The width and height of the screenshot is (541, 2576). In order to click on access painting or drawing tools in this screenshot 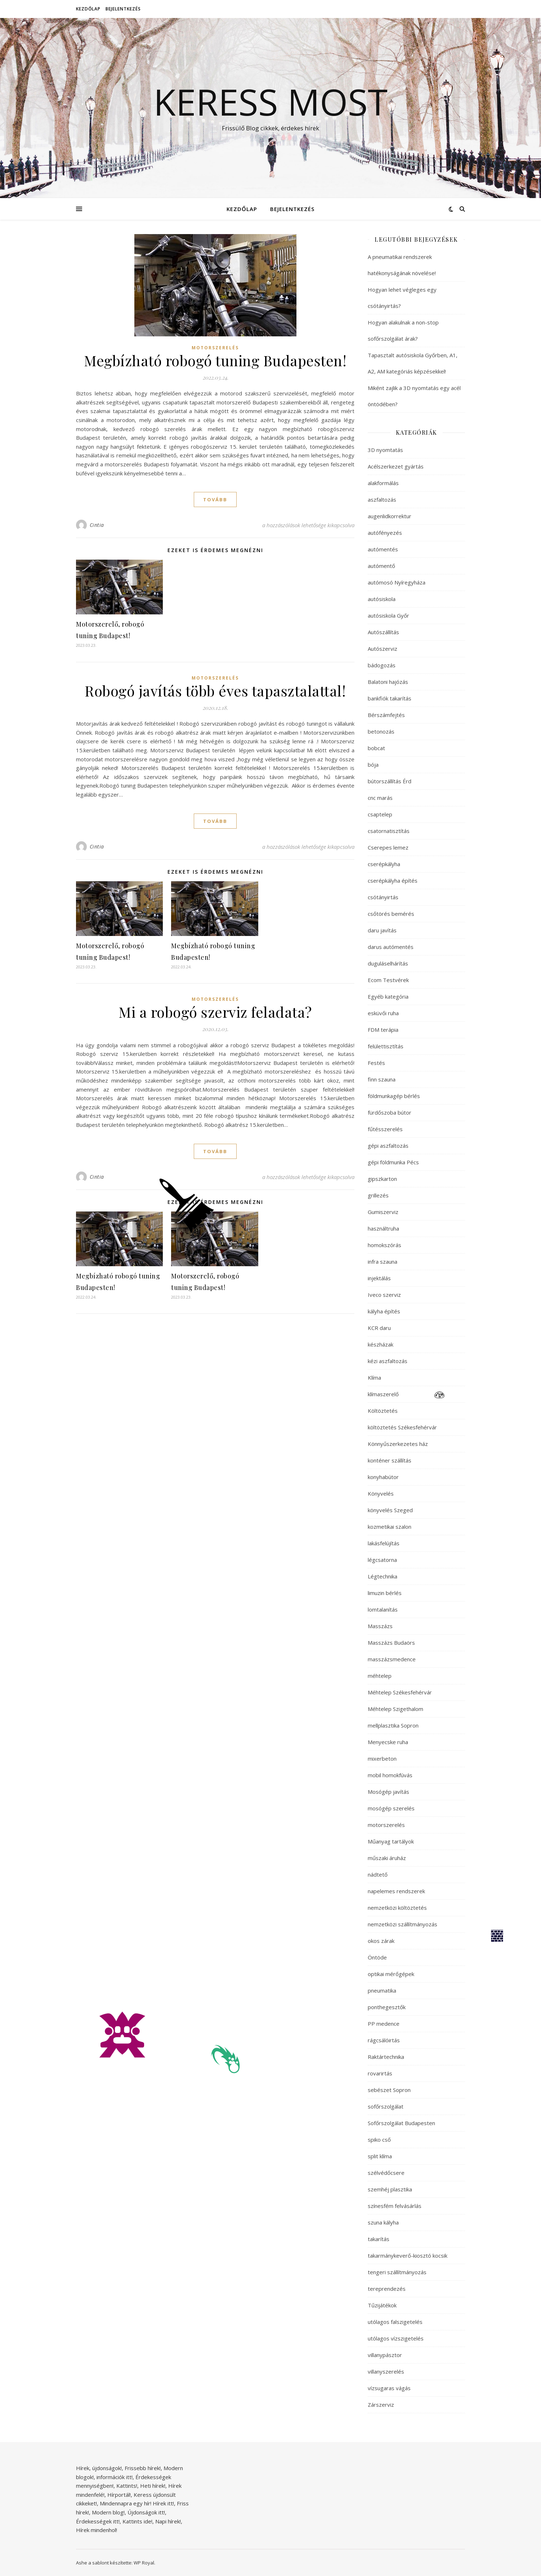, I will do `click(187, 1206)`.